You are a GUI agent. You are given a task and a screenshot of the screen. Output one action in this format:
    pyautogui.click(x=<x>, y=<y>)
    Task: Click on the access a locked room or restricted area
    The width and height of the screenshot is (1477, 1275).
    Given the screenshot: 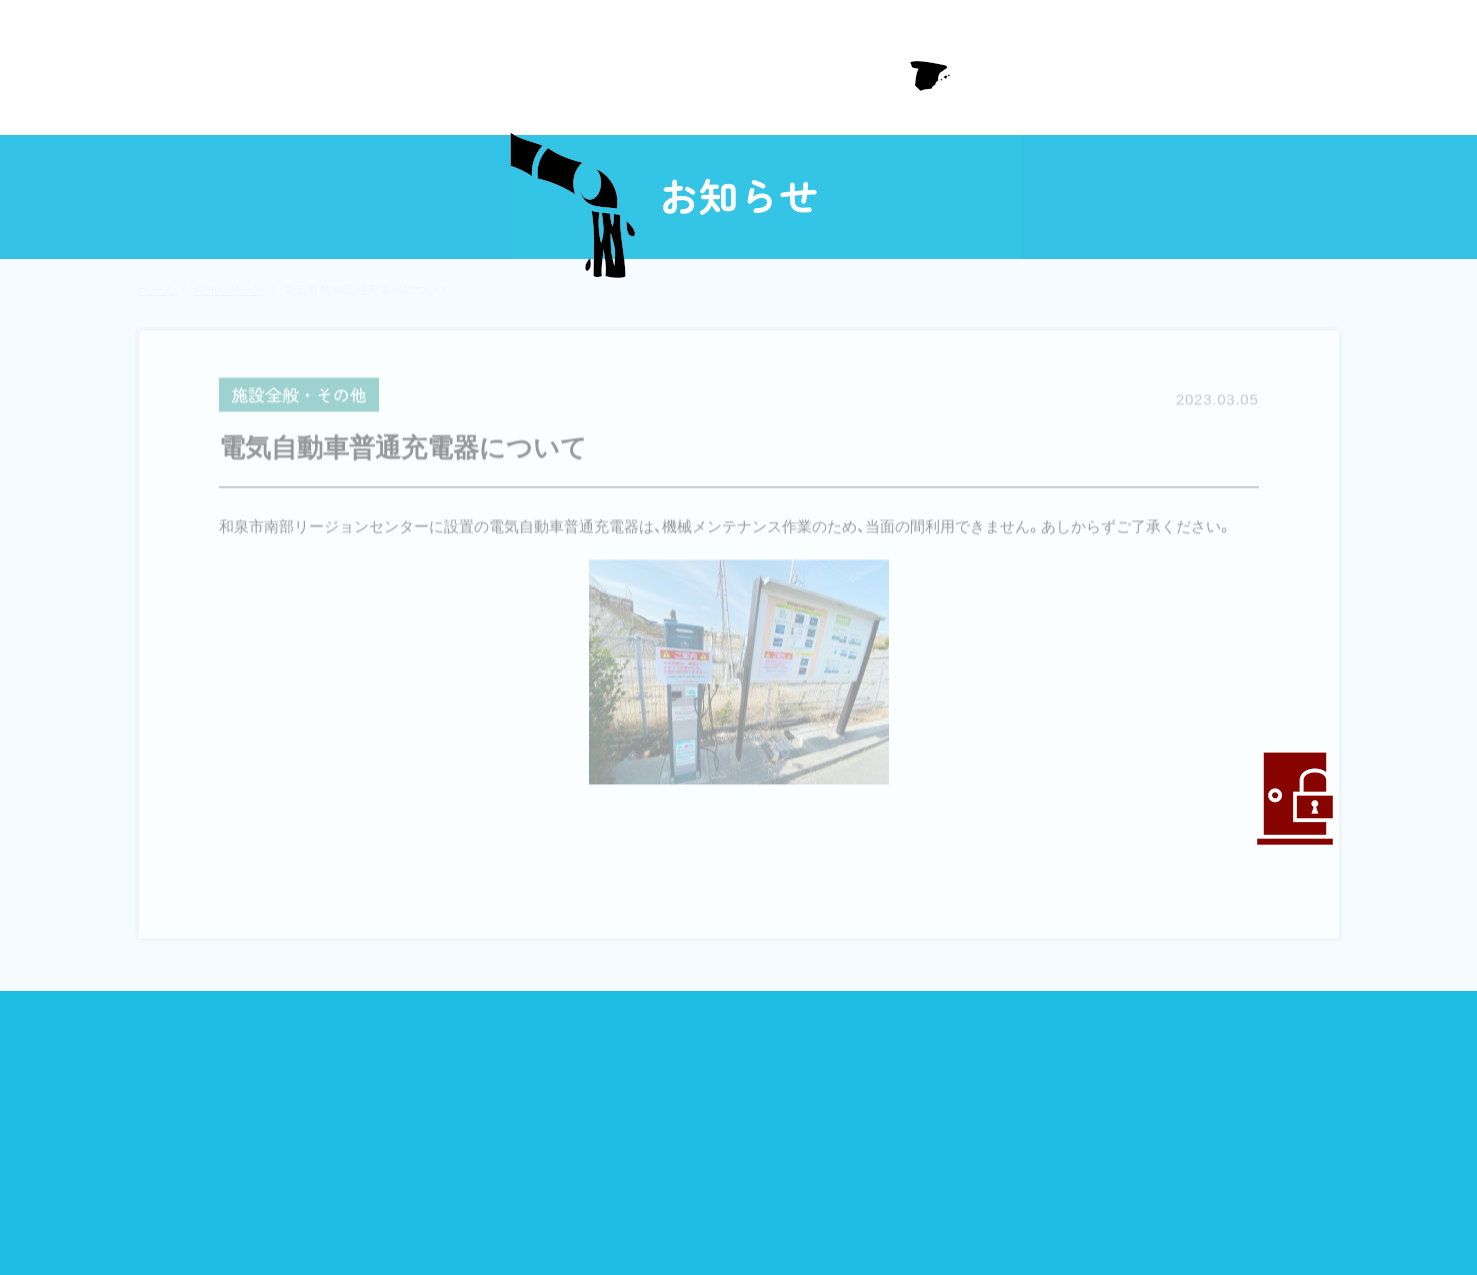 What is the action you would take?
    pyautogui.click(x=1295, y=797)
    